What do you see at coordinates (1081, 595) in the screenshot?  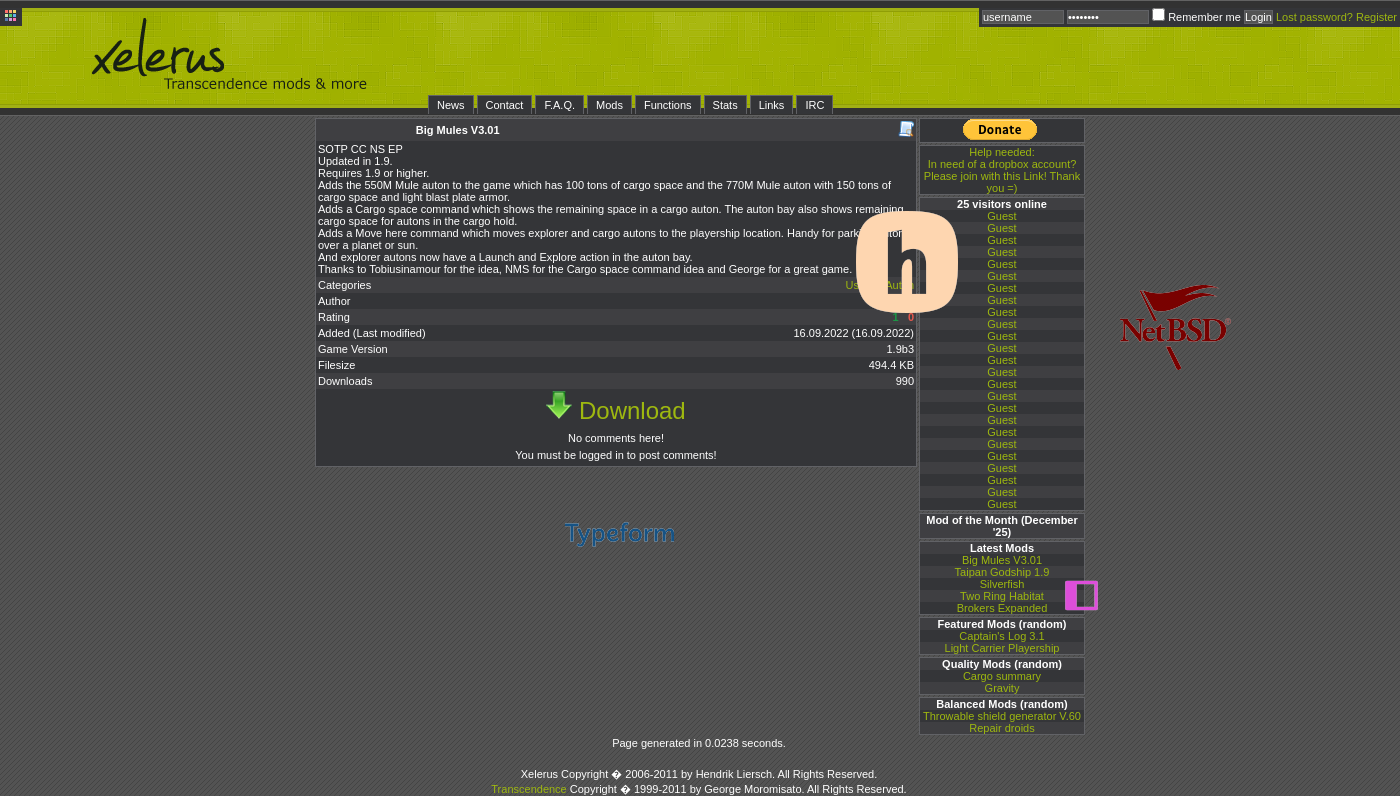 I see `toggle the sidebar panel` at bounding box center [1081, 595].